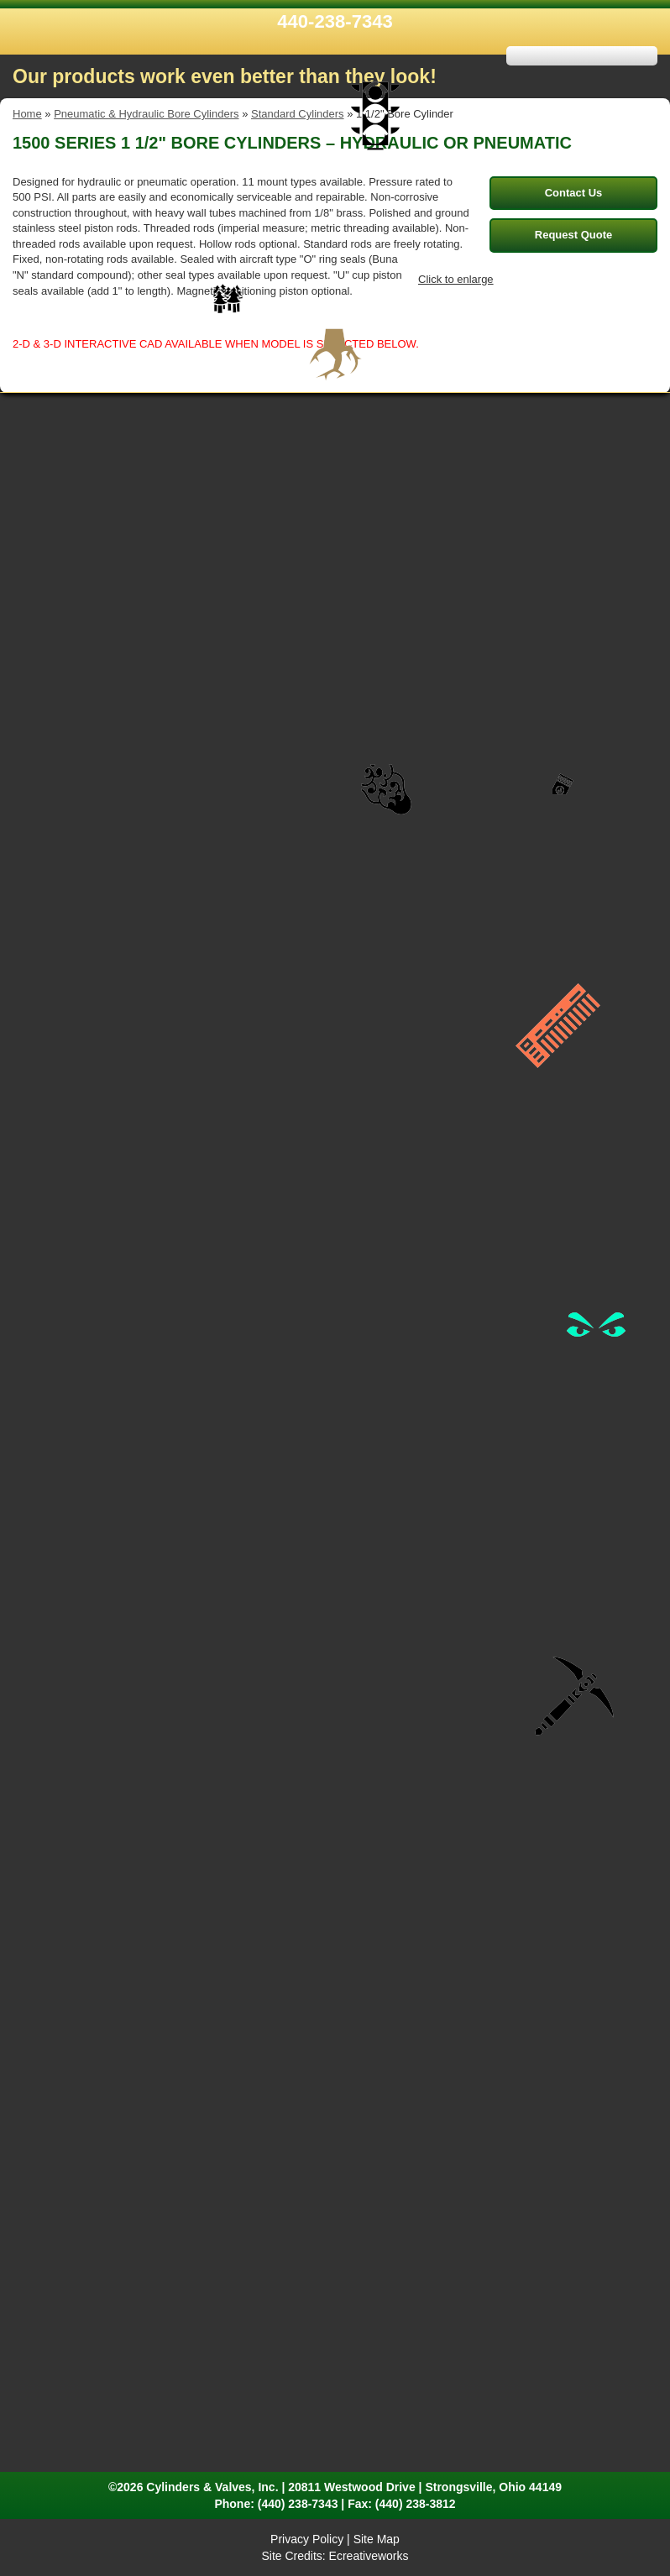 This screenshot has height=2576, width=670. Describe the element at coordinates (335, 354) in the screenshot. I see `view root system or underground elements` at that location.